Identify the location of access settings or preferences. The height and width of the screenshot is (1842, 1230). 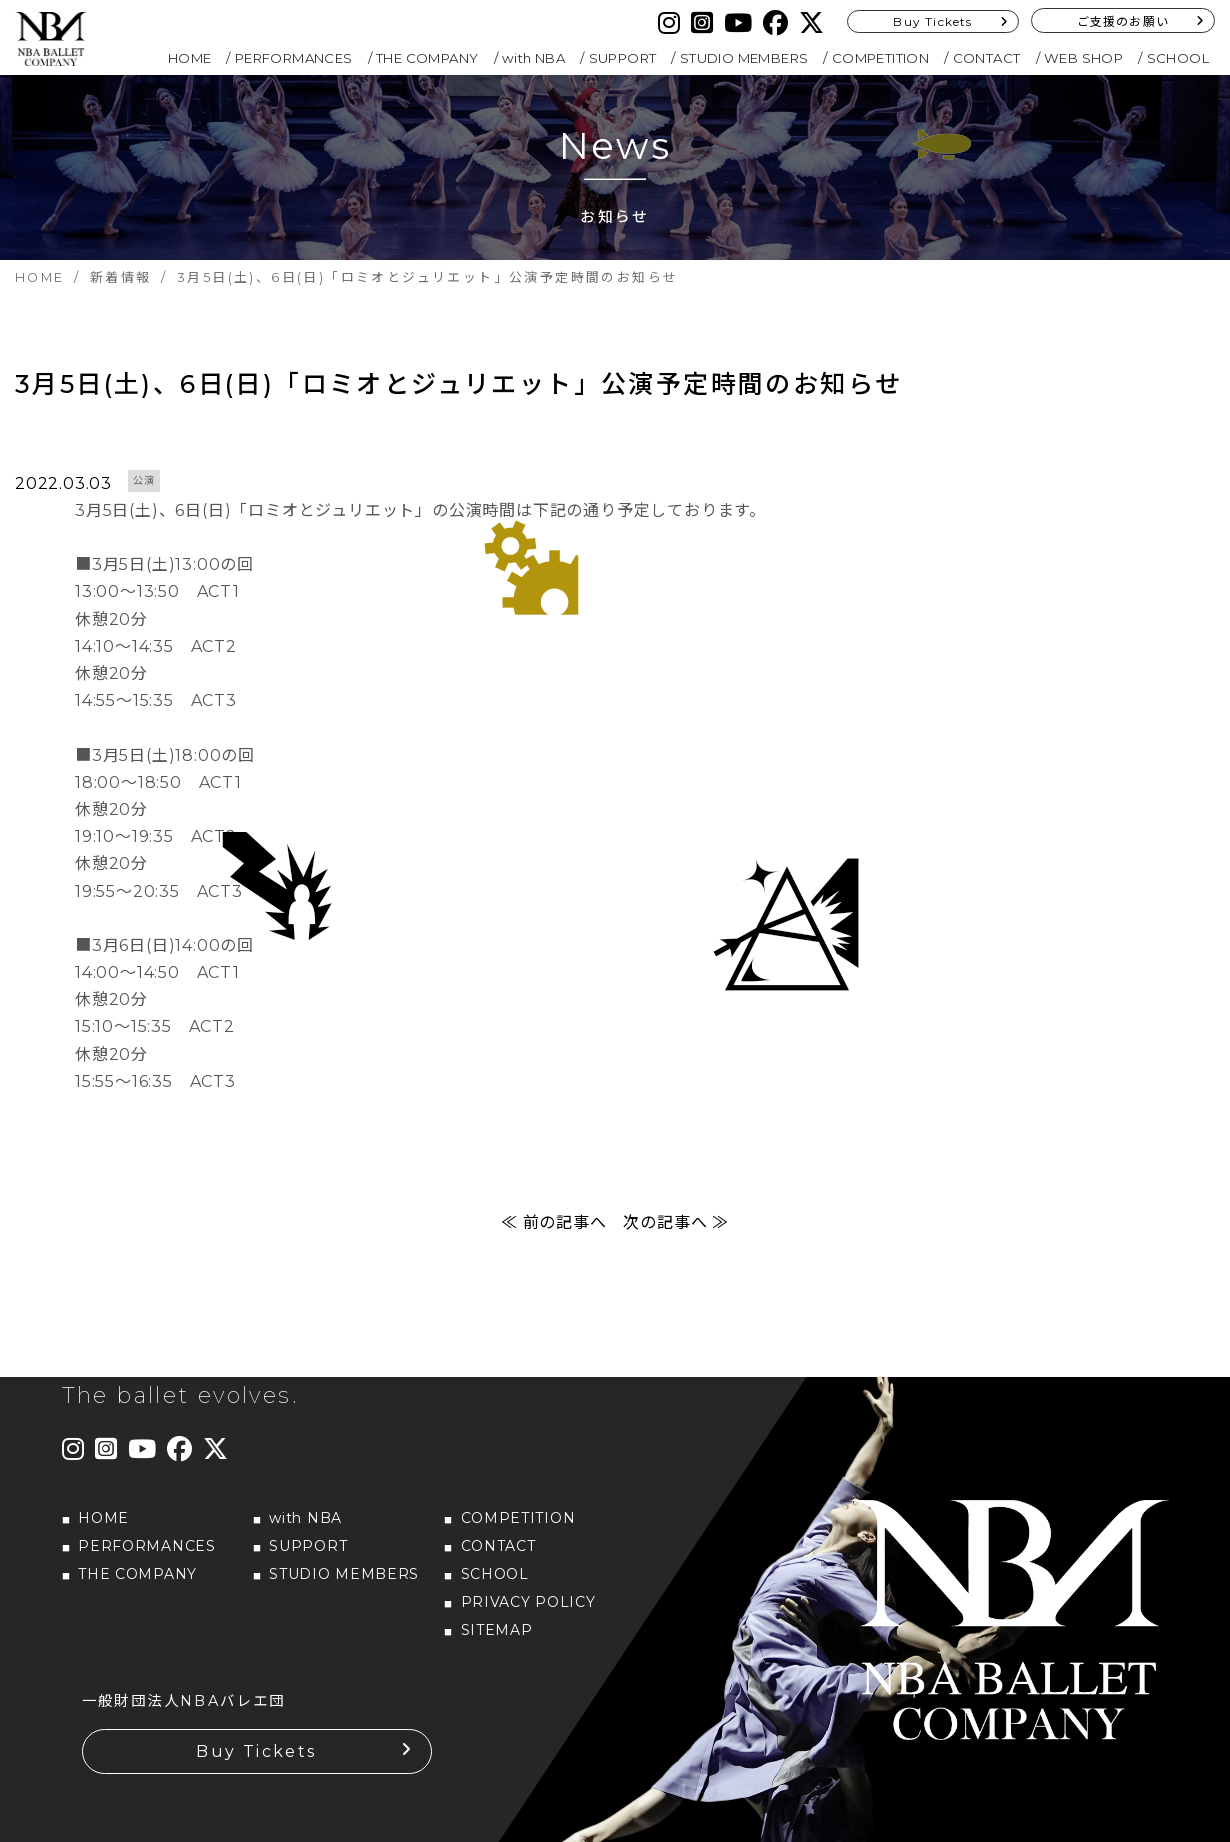
(531, 567).